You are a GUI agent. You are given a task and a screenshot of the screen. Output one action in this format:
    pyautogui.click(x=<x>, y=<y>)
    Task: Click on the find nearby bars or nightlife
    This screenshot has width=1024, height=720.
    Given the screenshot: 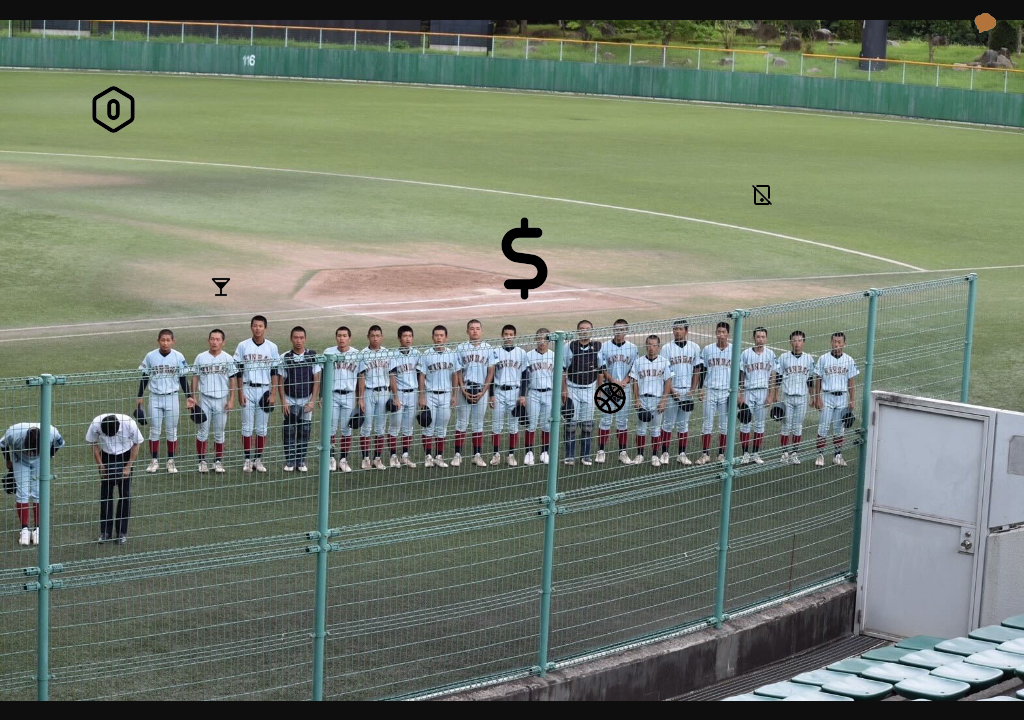 What is the action you would take?
    pyautogui.click(x=221, y=287)
    